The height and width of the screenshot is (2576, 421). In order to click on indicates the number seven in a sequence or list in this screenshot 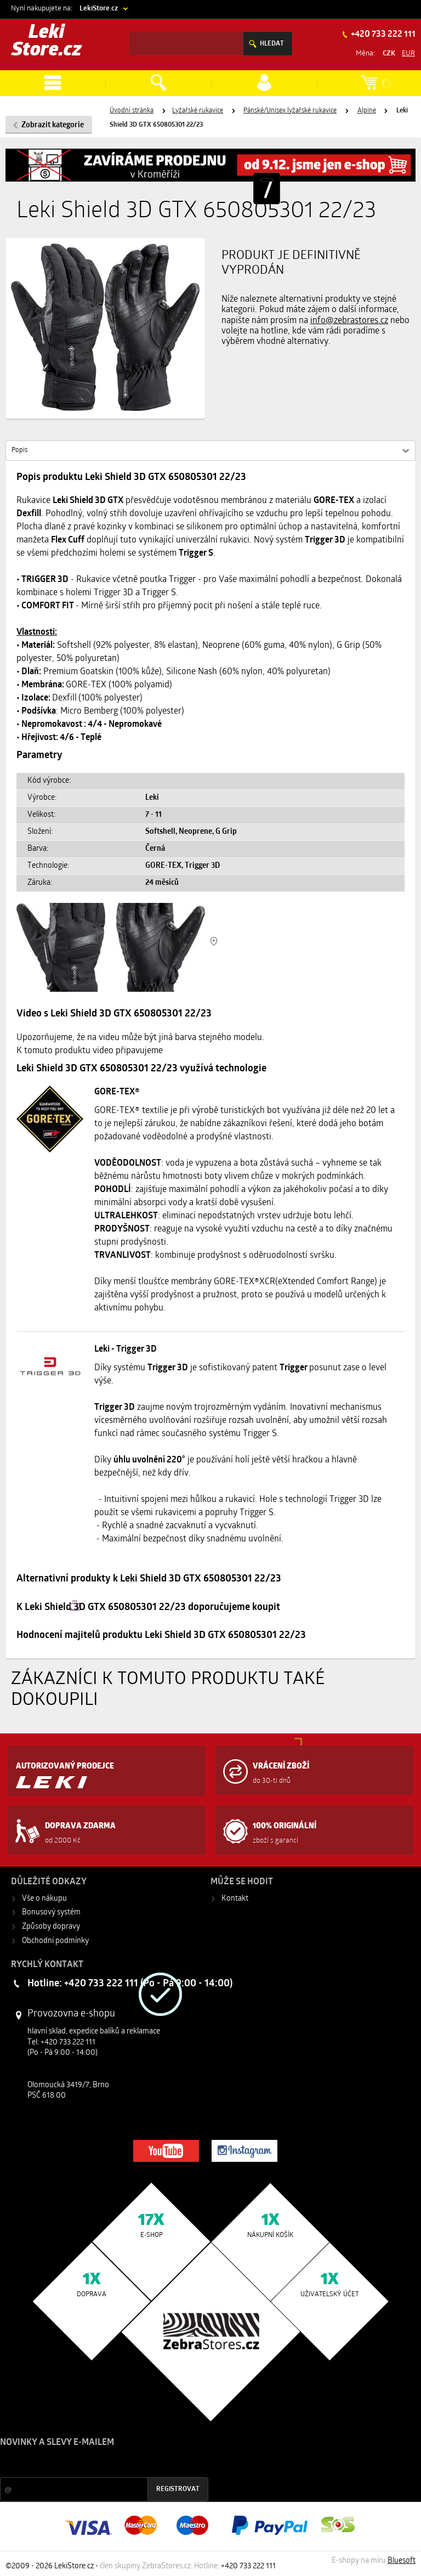, I will do `click(266, 188)`.